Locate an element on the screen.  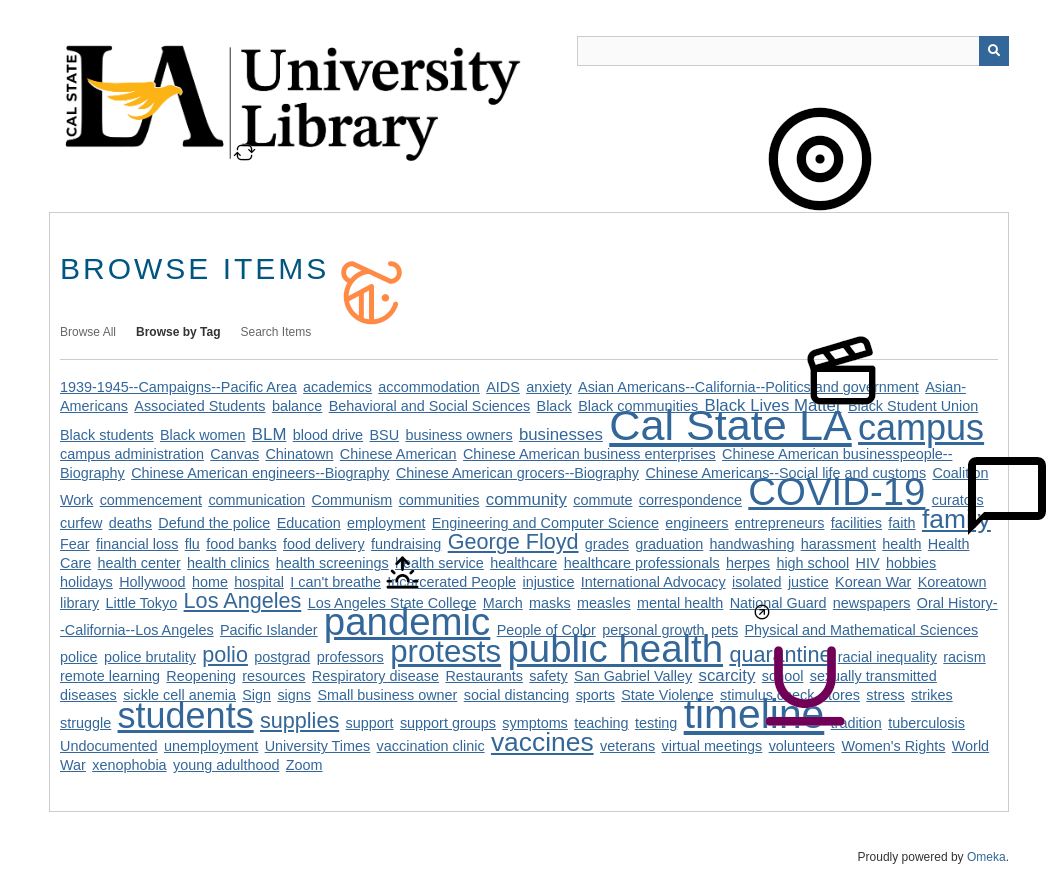
open link in new tab or window is located at coordinates (762, 612).